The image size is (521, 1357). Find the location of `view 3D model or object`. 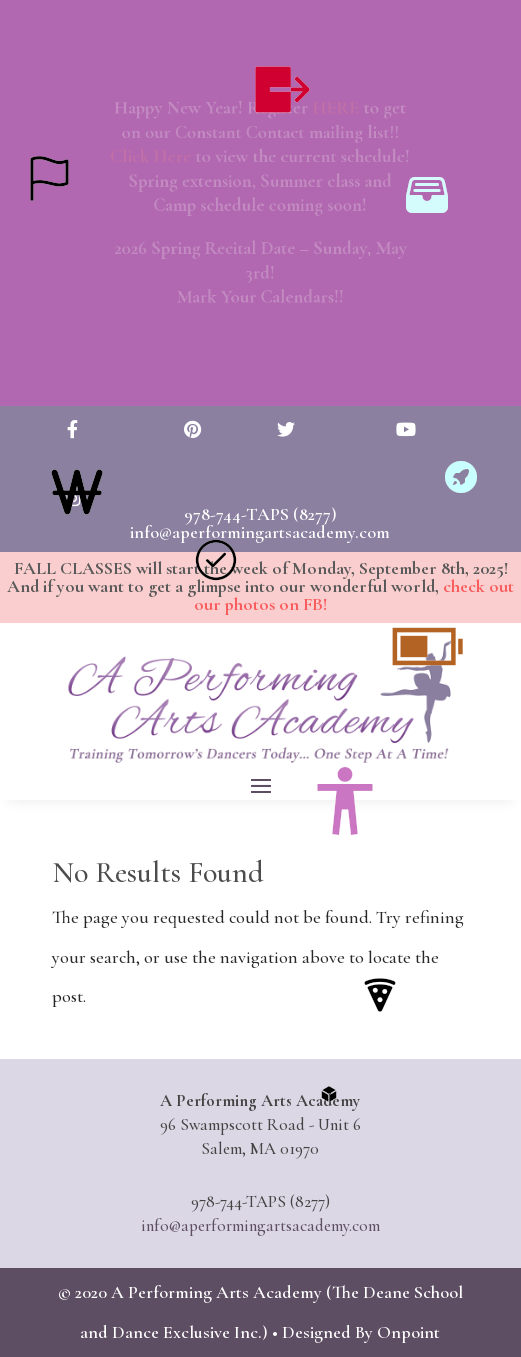

view 3D model or object is located at coordinates (329, 1094).